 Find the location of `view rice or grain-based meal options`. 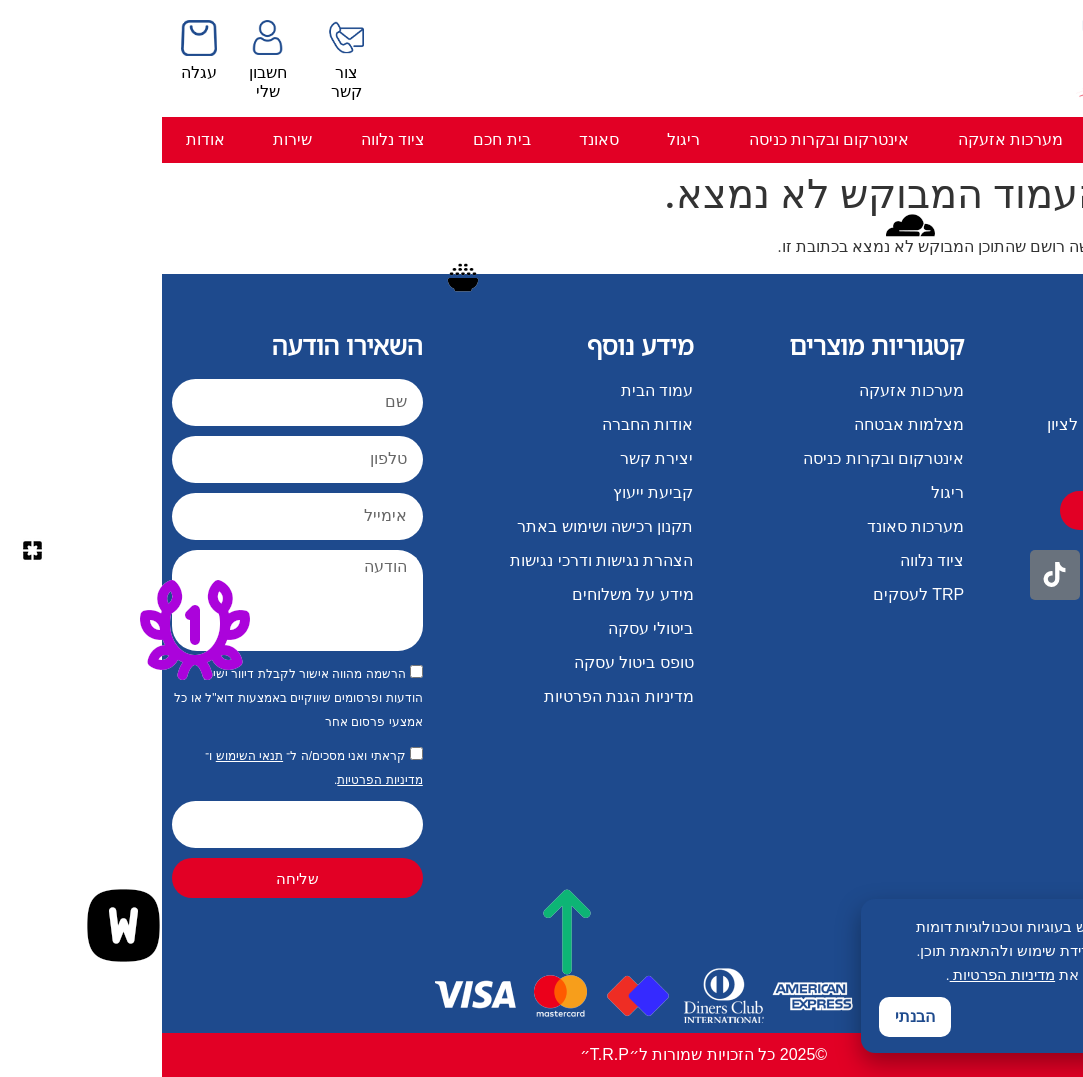

view rice or grain-based meal options is located at coordinates (463, 278).